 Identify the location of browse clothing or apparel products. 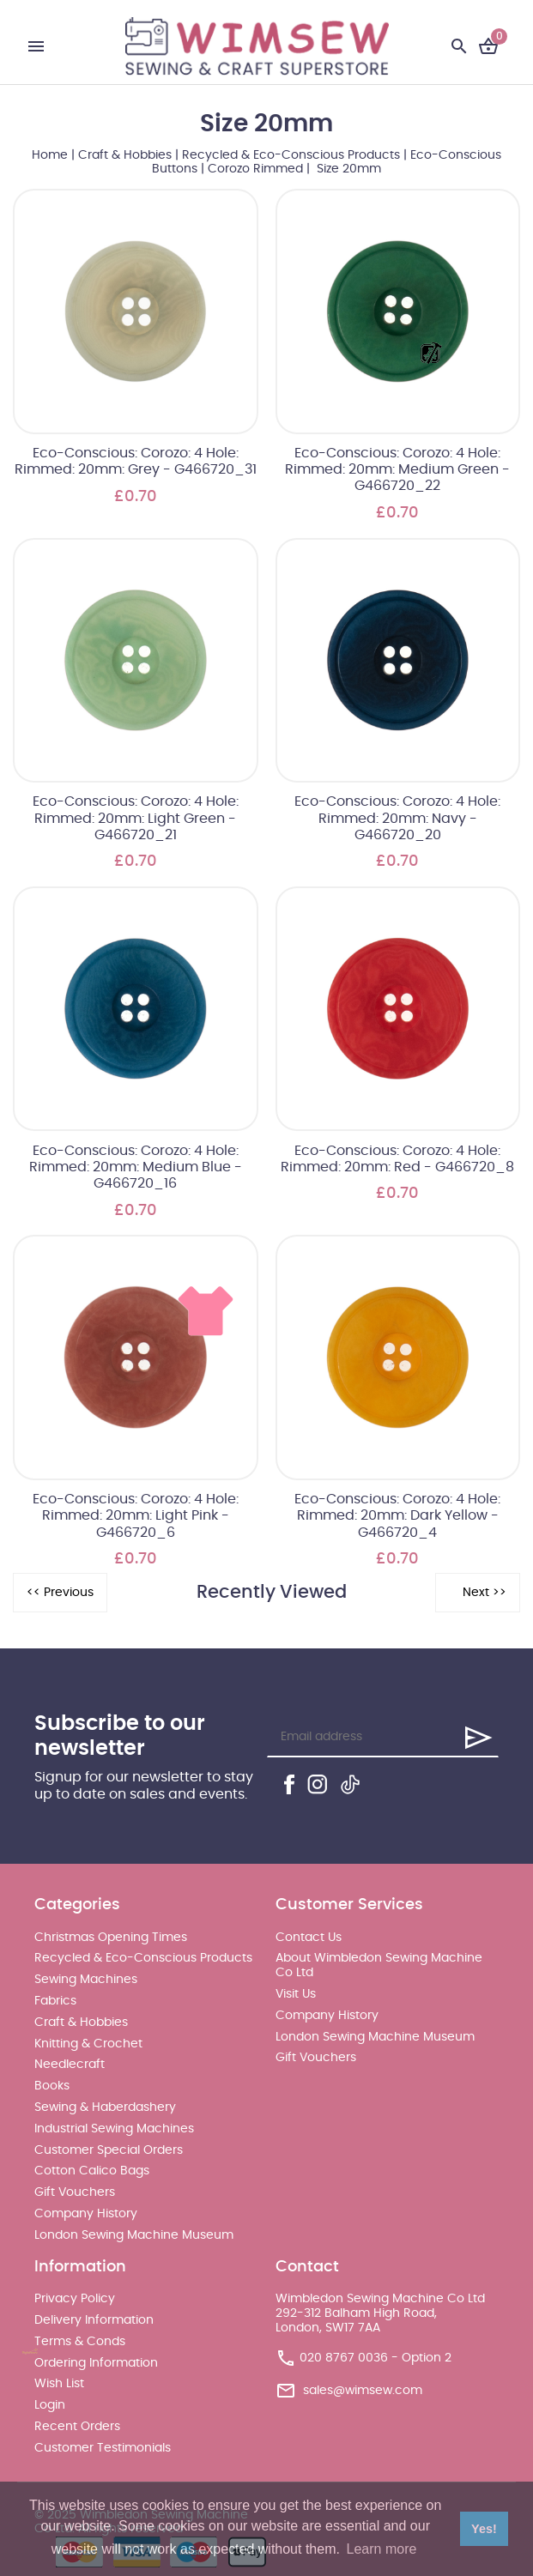
(205, 1310).